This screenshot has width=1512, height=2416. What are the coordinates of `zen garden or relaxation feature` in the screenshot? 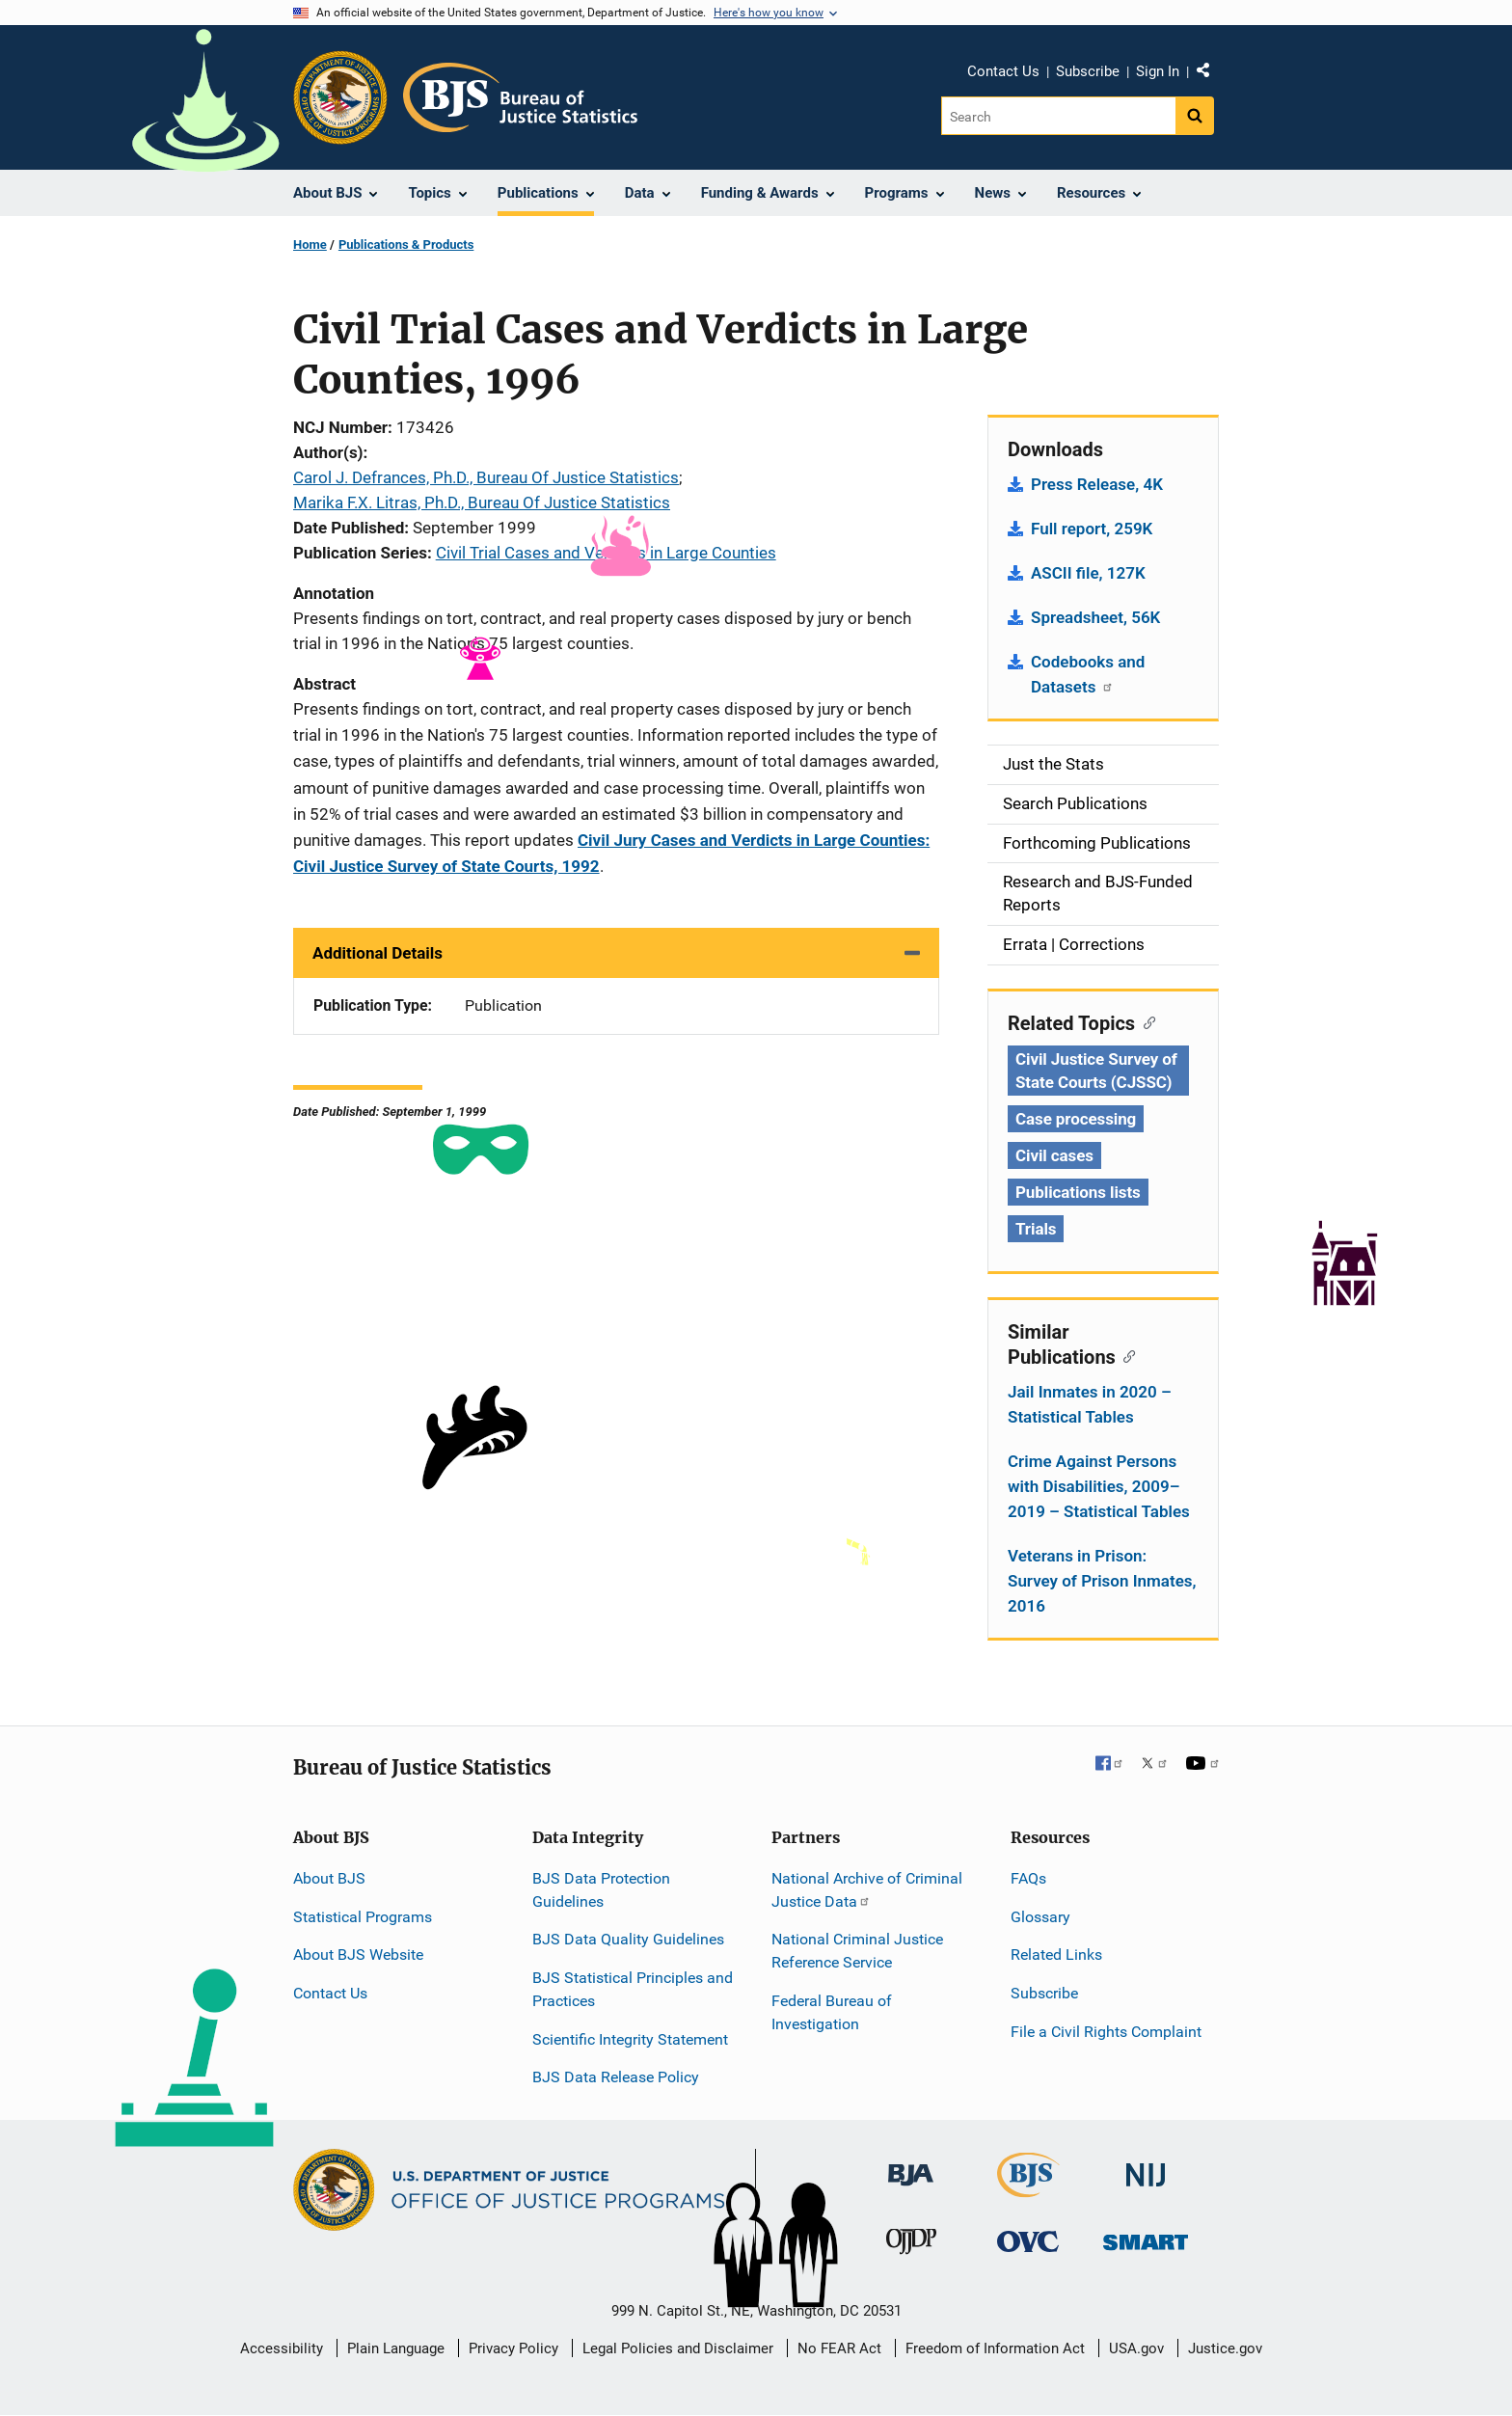 It's located at (860, 1551).